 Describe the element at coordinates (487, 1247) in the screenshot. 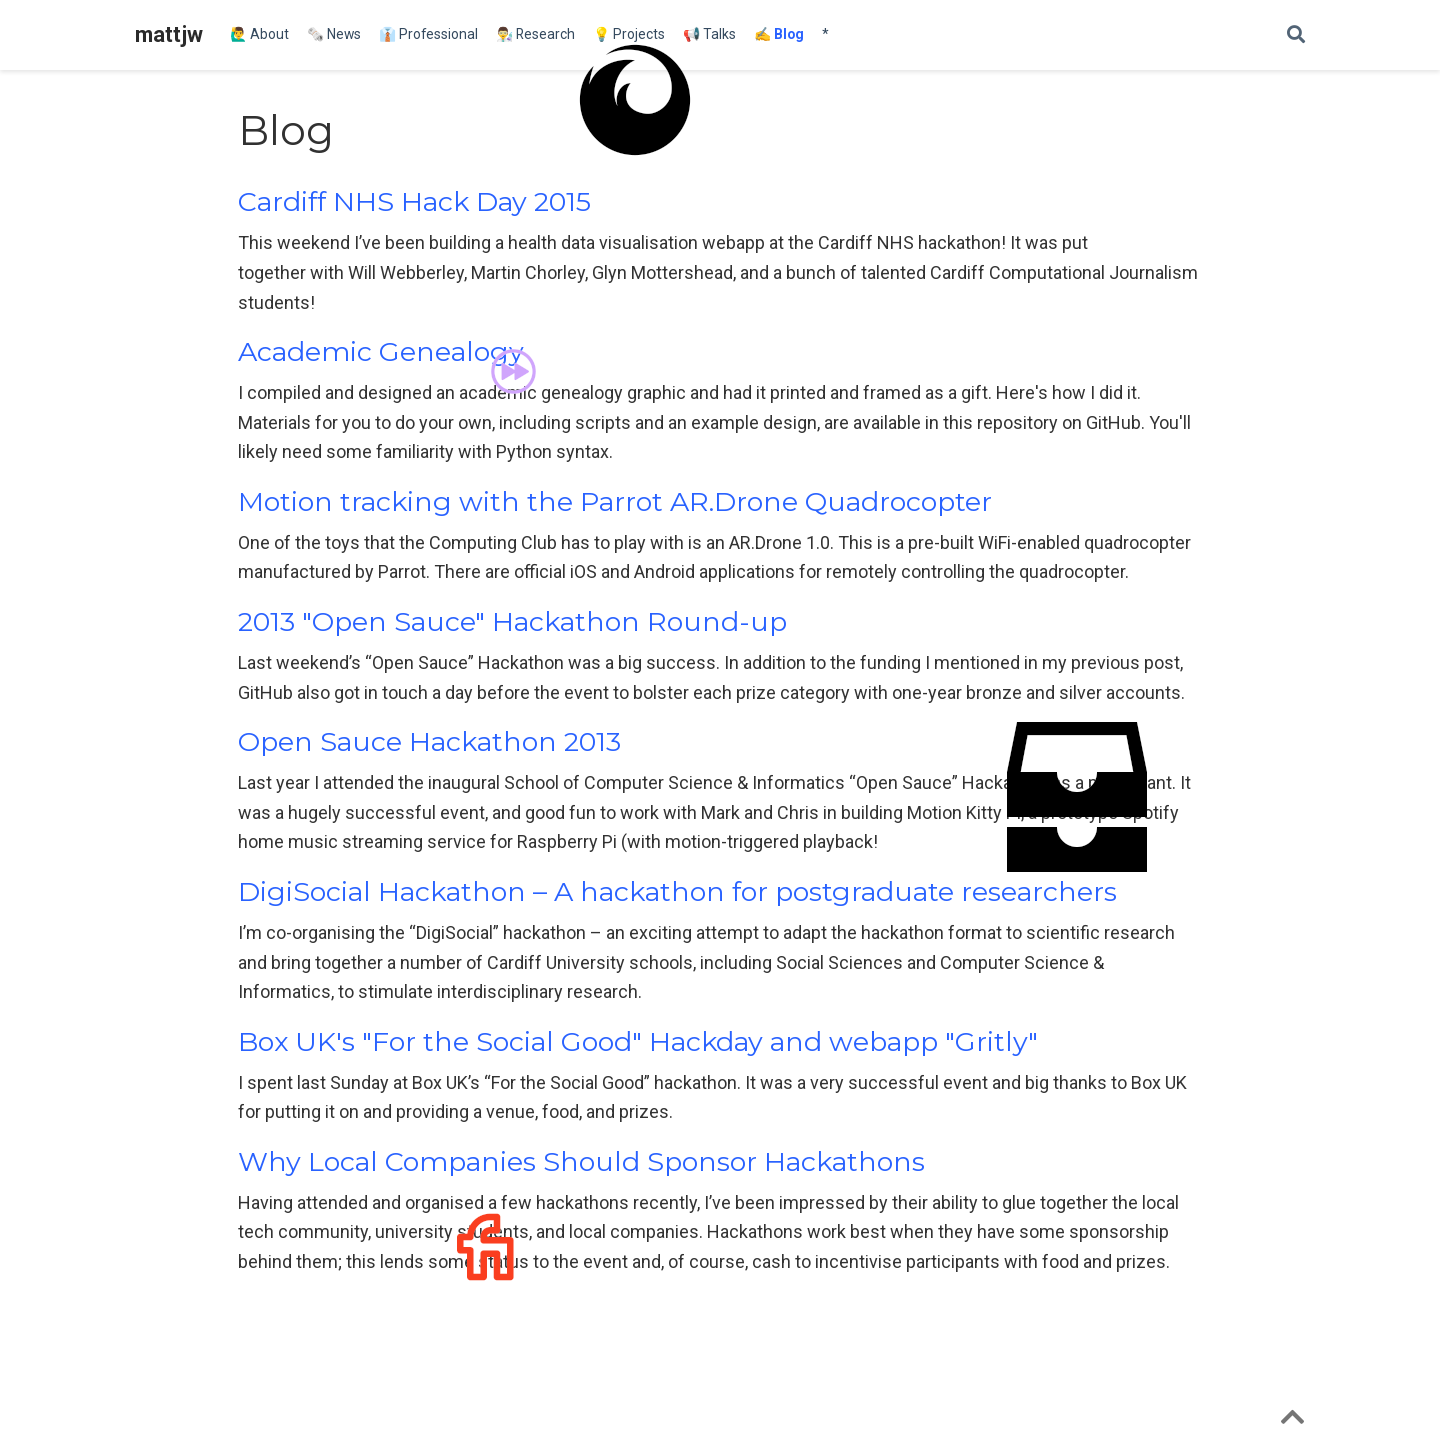

I see `open fiverr freelance marketplace` at that location.